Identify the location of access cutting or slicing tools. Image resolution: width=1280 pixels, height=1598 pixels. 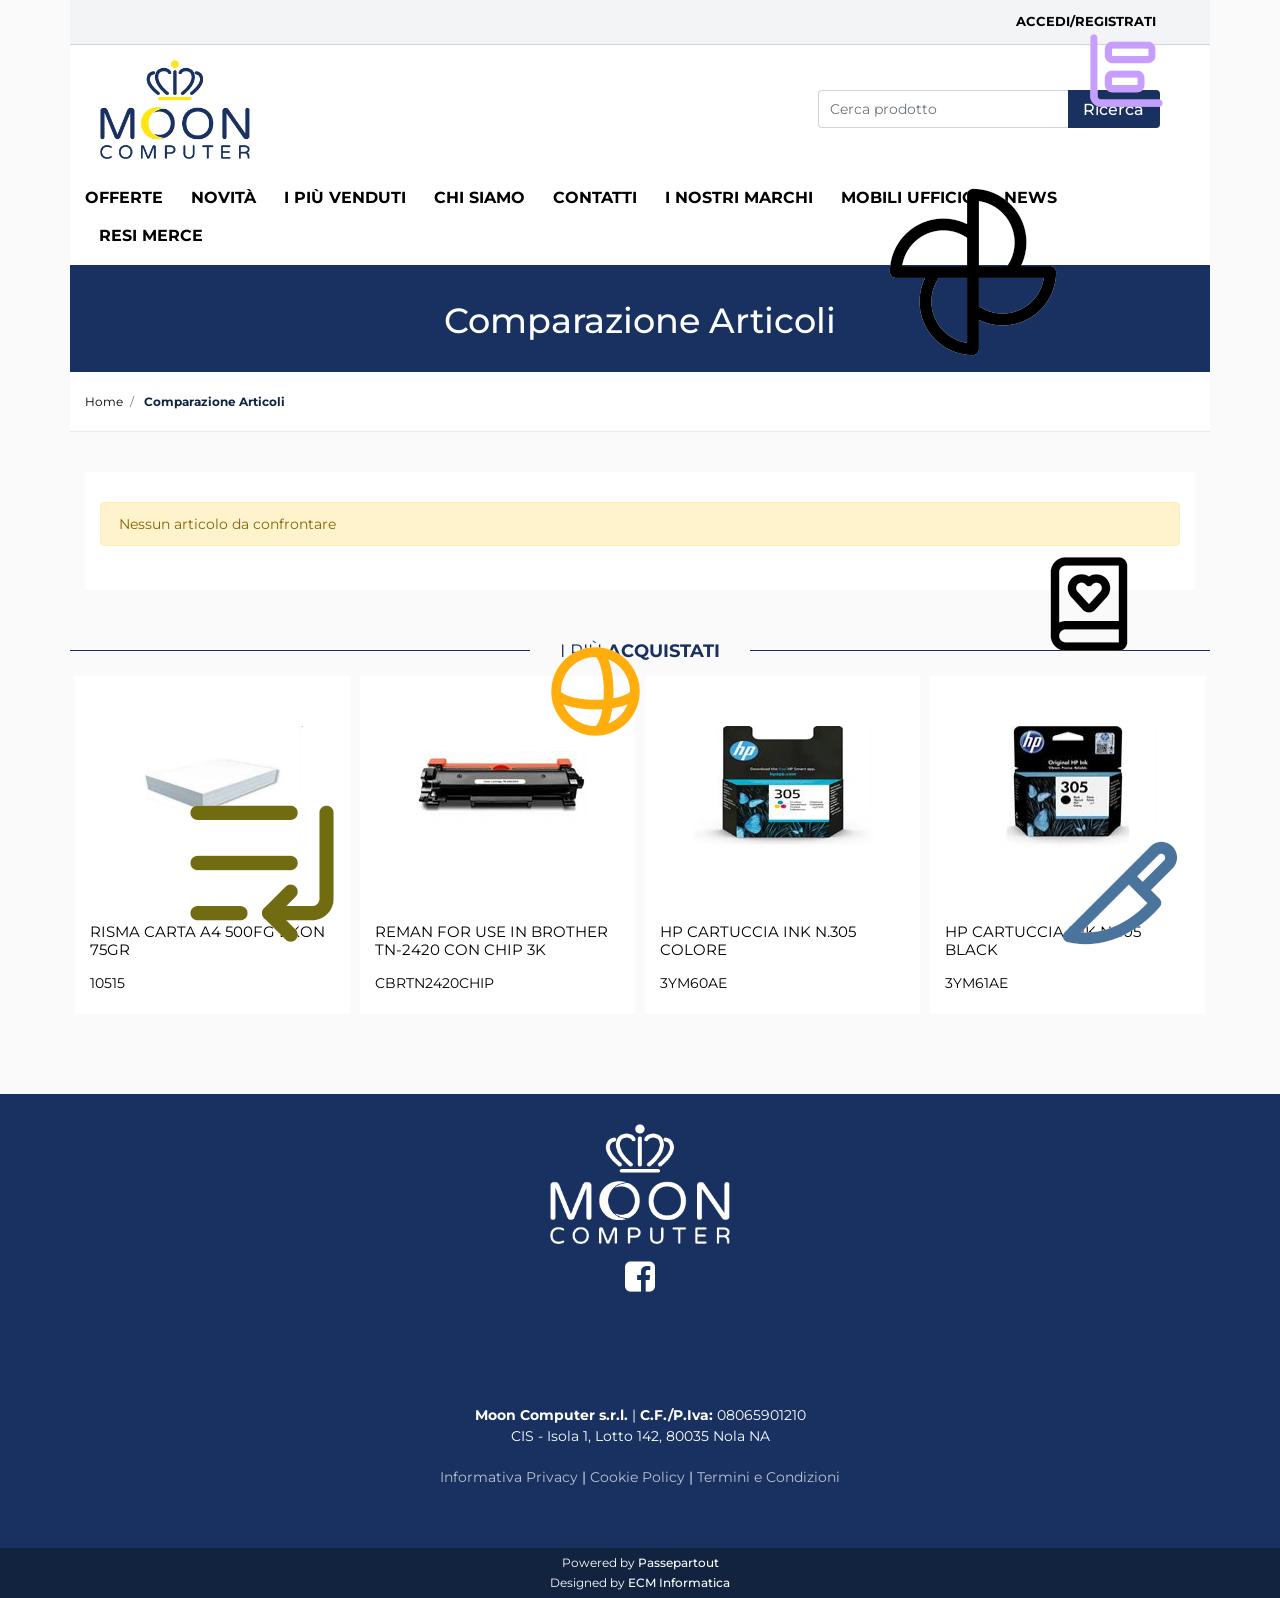
(1120, 895).